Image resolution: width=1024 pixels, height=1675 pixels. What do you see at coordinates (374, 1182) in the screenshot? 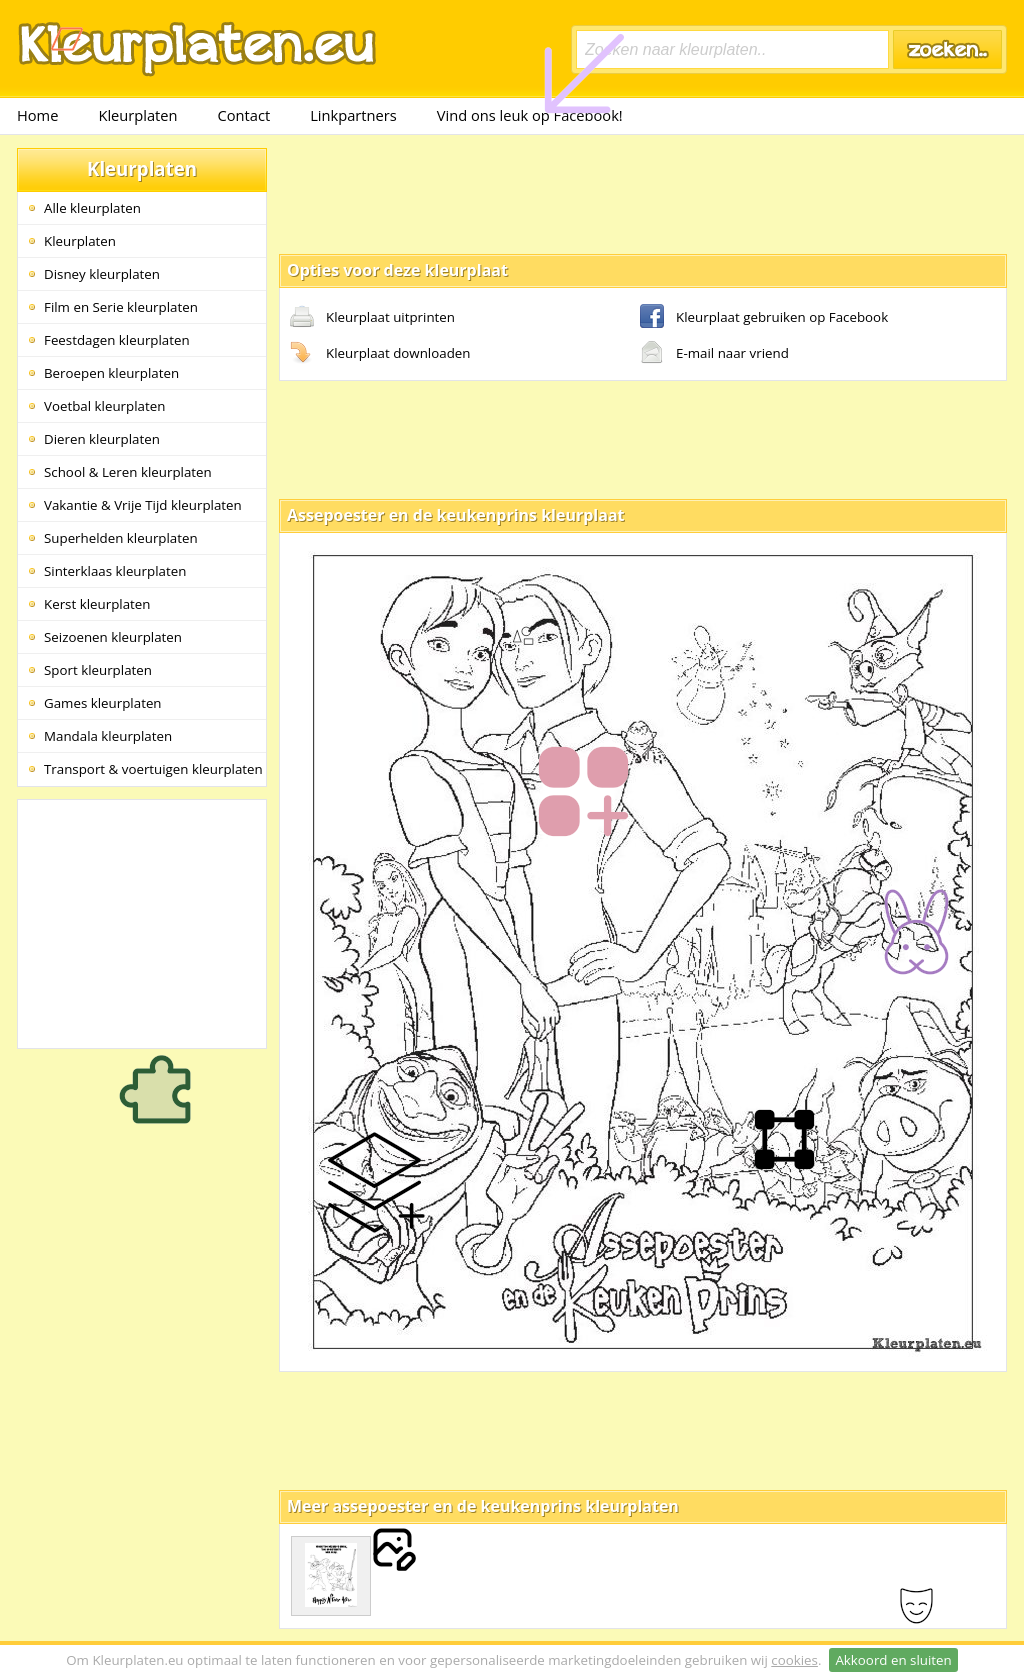
I see `add a new layer to the stack` at bounding box center [374, 1182].